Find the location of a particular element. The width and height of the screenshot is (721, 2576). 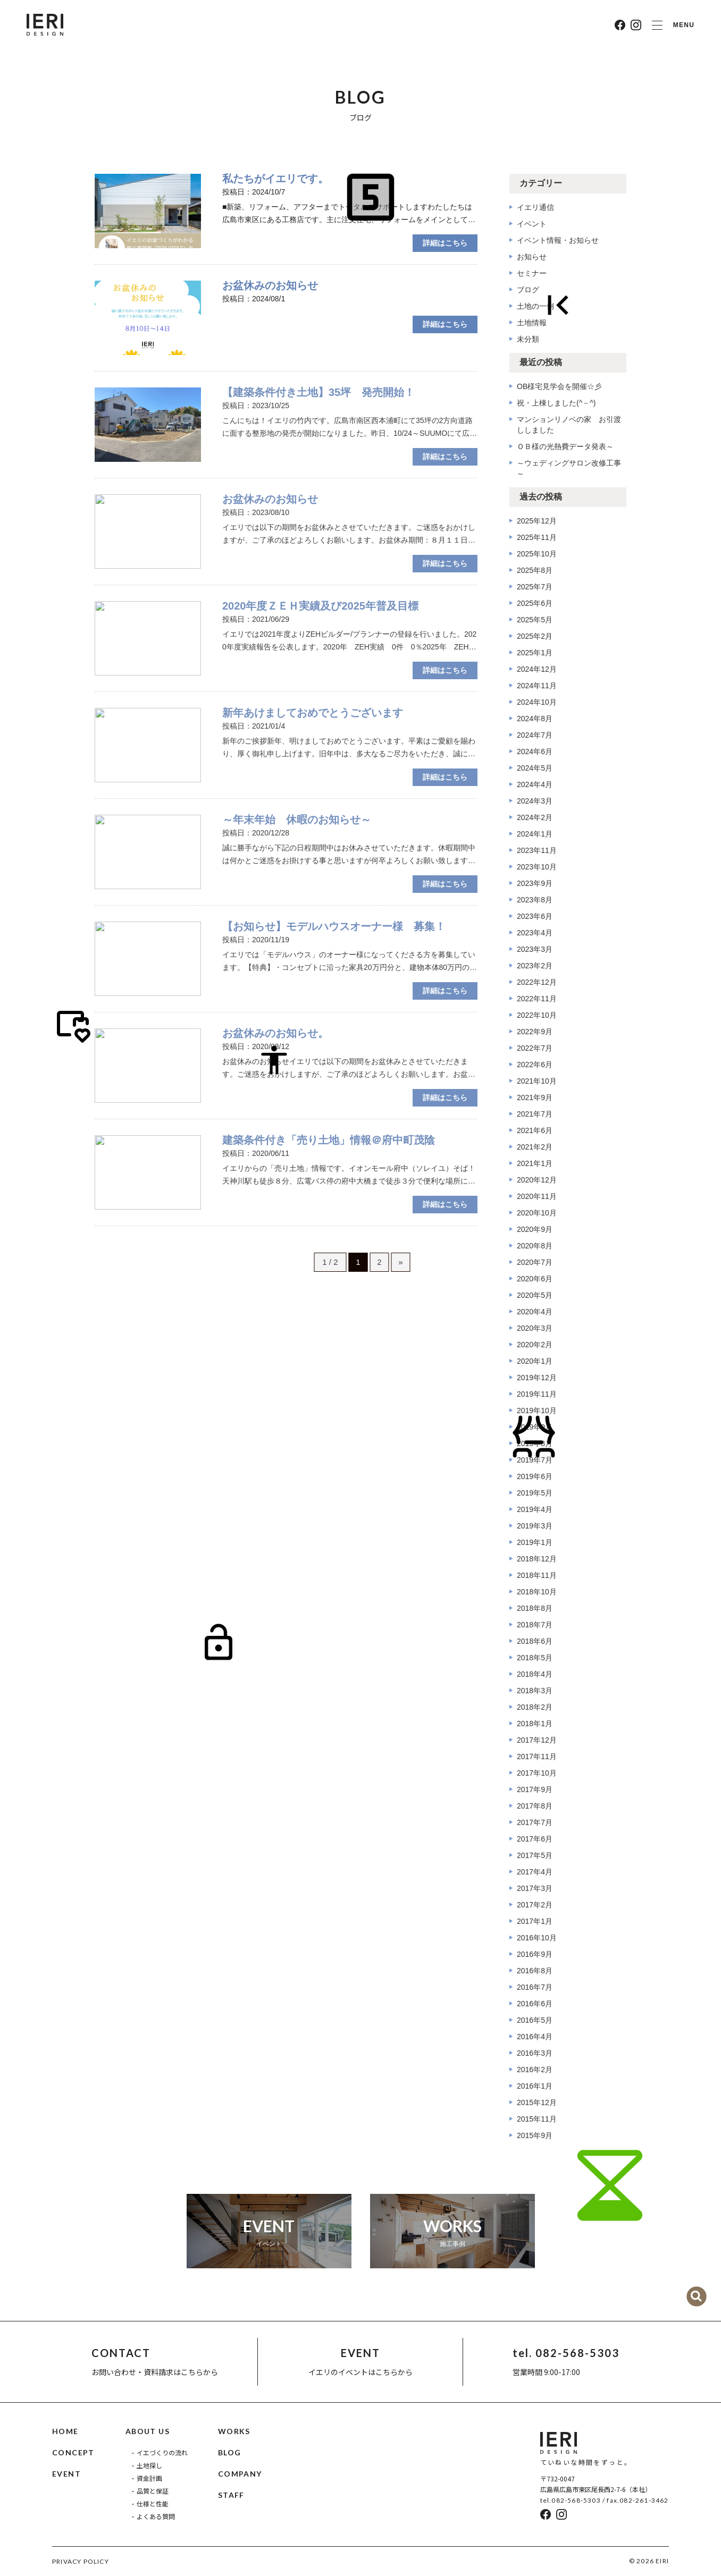

favorite or like a connected device is located at coordinates (73, 1025).